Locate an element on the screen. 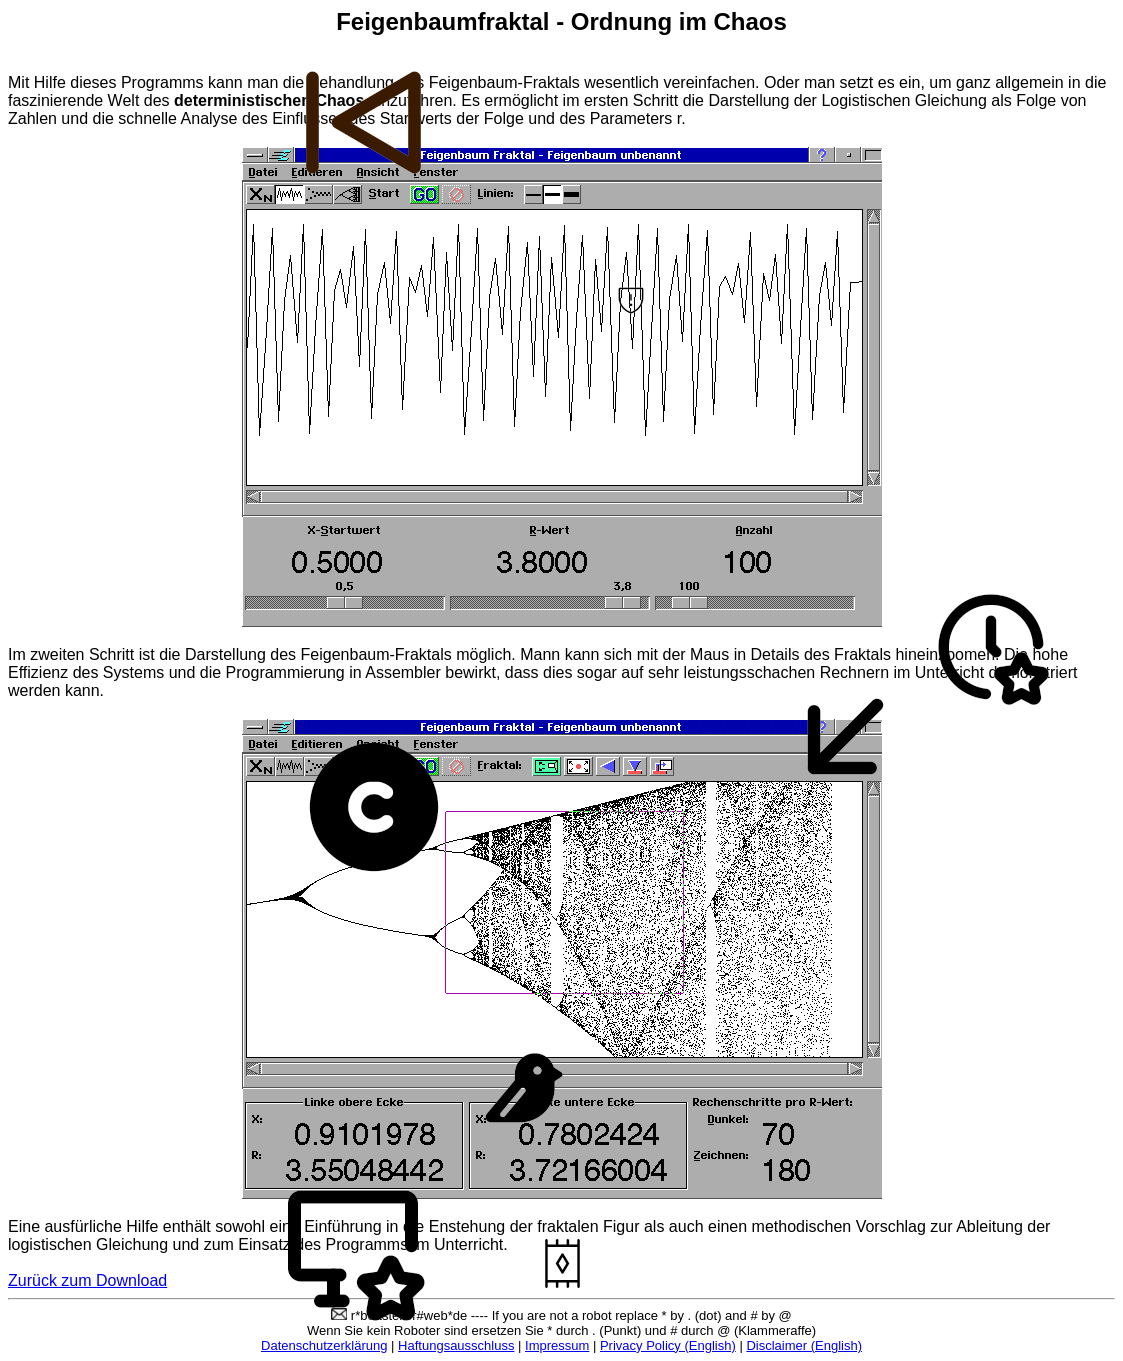 This screenshot has width=1123, height=1361. skip to previous track is located at coordinates (363, 122).